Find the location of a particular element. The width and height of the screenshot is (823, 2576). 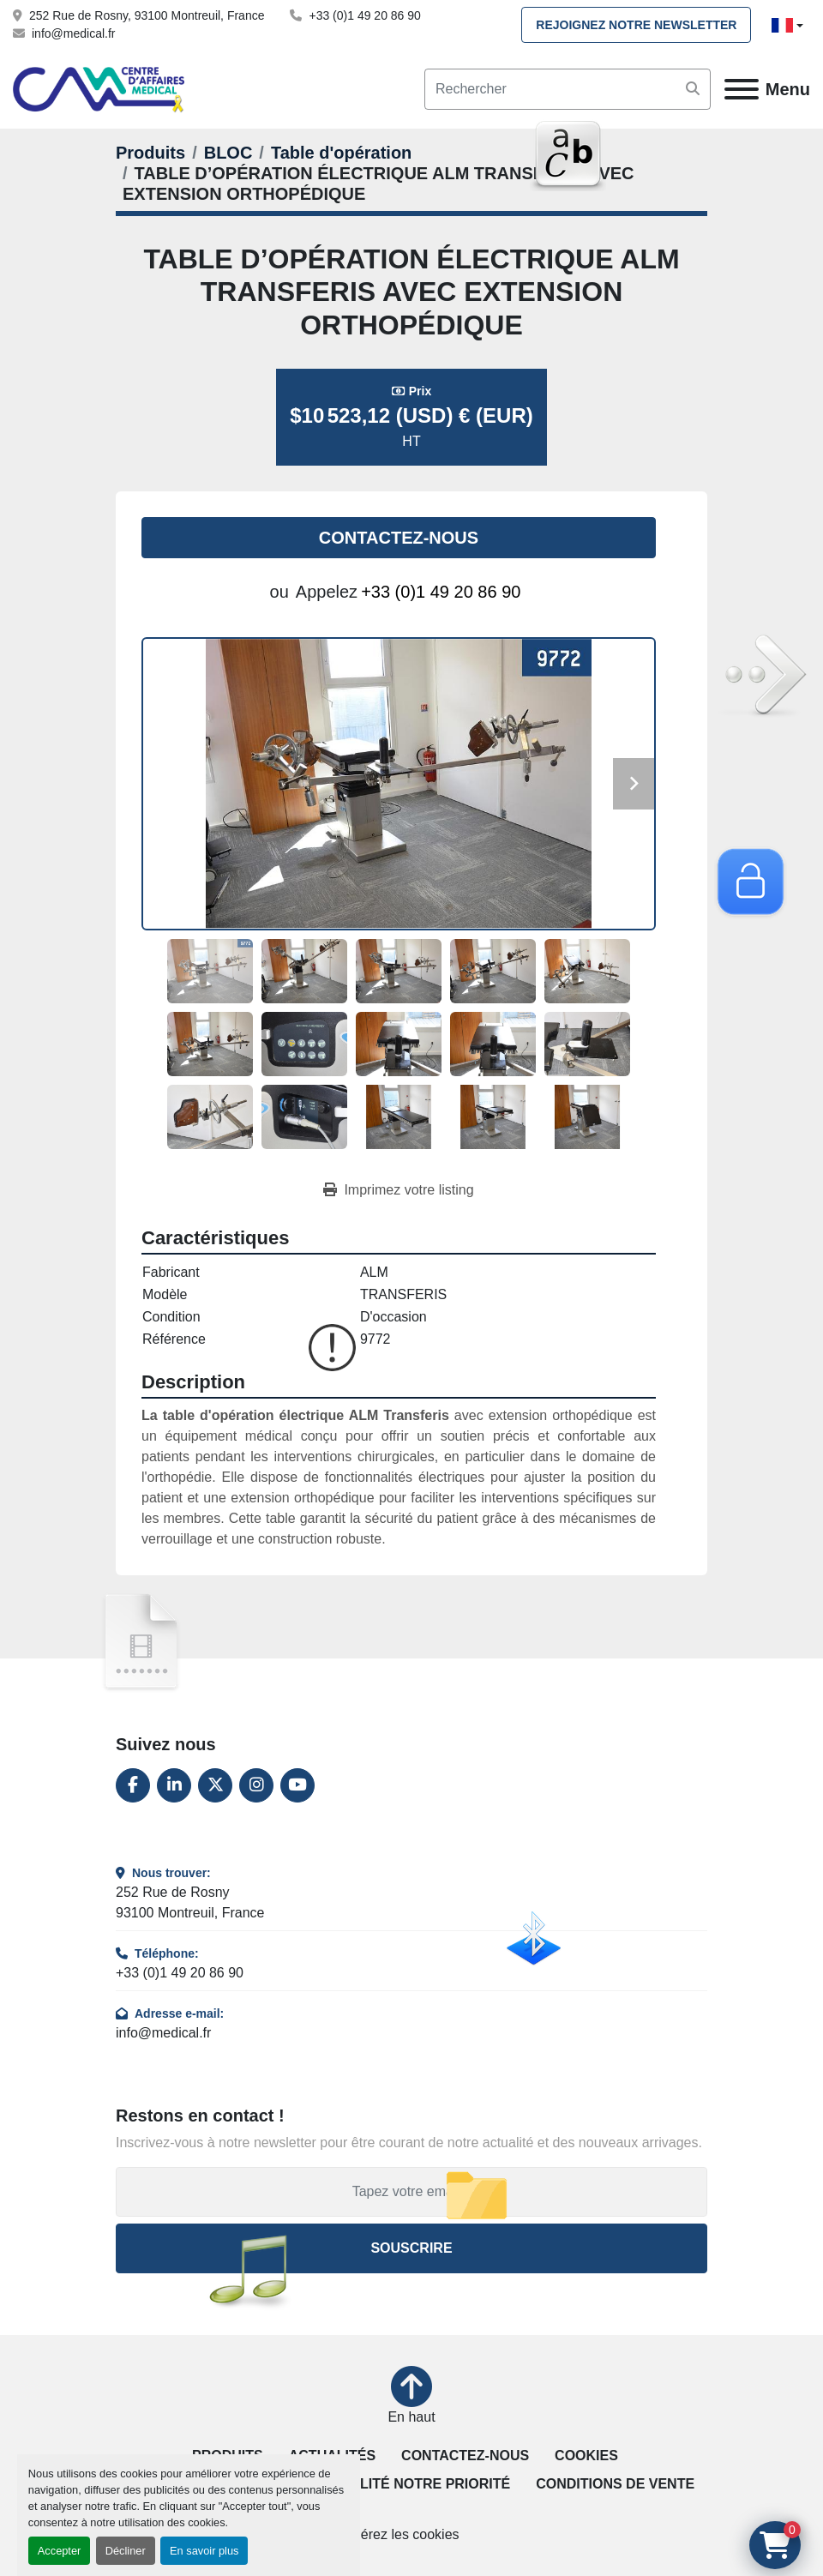

a subtitle file (.srt) for video content is located at coordinates (141, 1642).